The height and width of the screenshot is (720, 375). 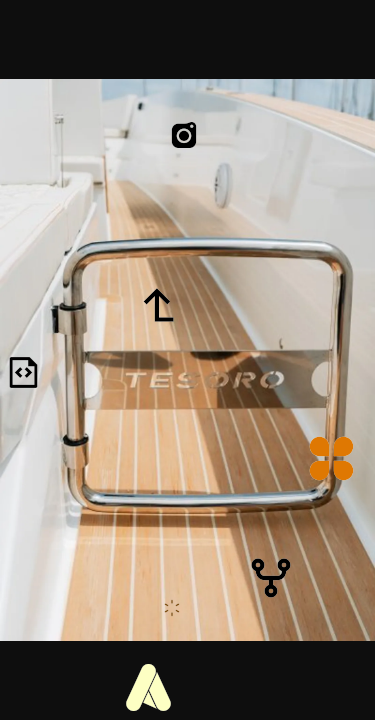 I want to click on open the app drawer or launcher, so click(x=331, y=458).